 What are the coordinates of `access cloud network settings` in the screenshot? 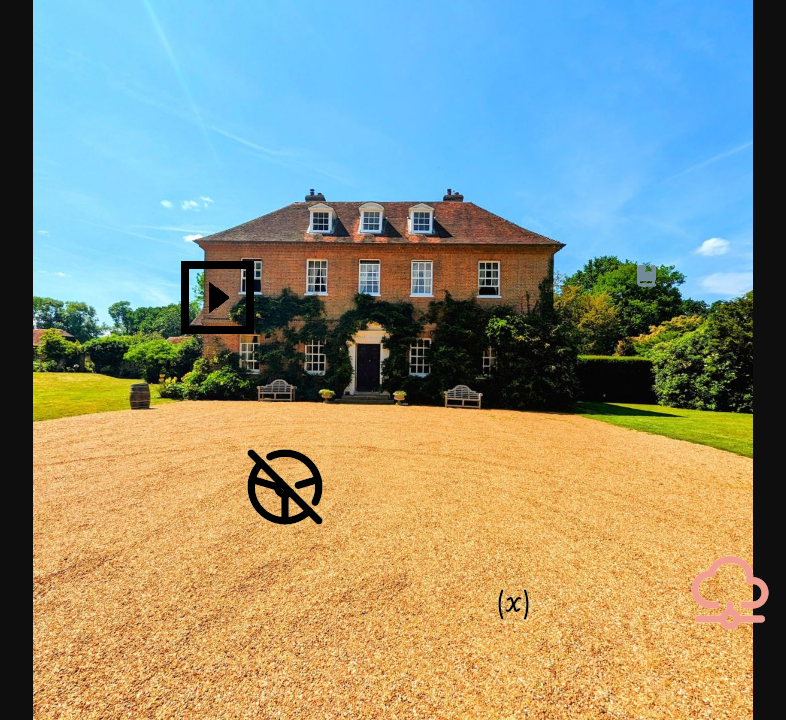 It's located at (730, 591).